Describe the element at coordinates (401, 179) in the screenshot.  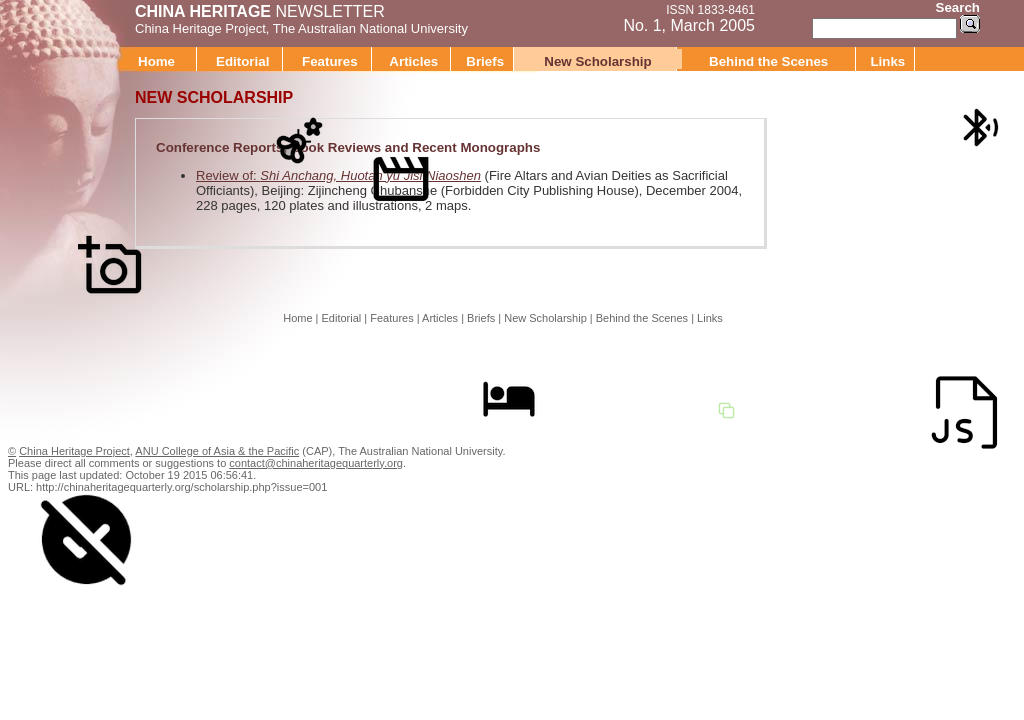
I see `access video or movie content` at that location.